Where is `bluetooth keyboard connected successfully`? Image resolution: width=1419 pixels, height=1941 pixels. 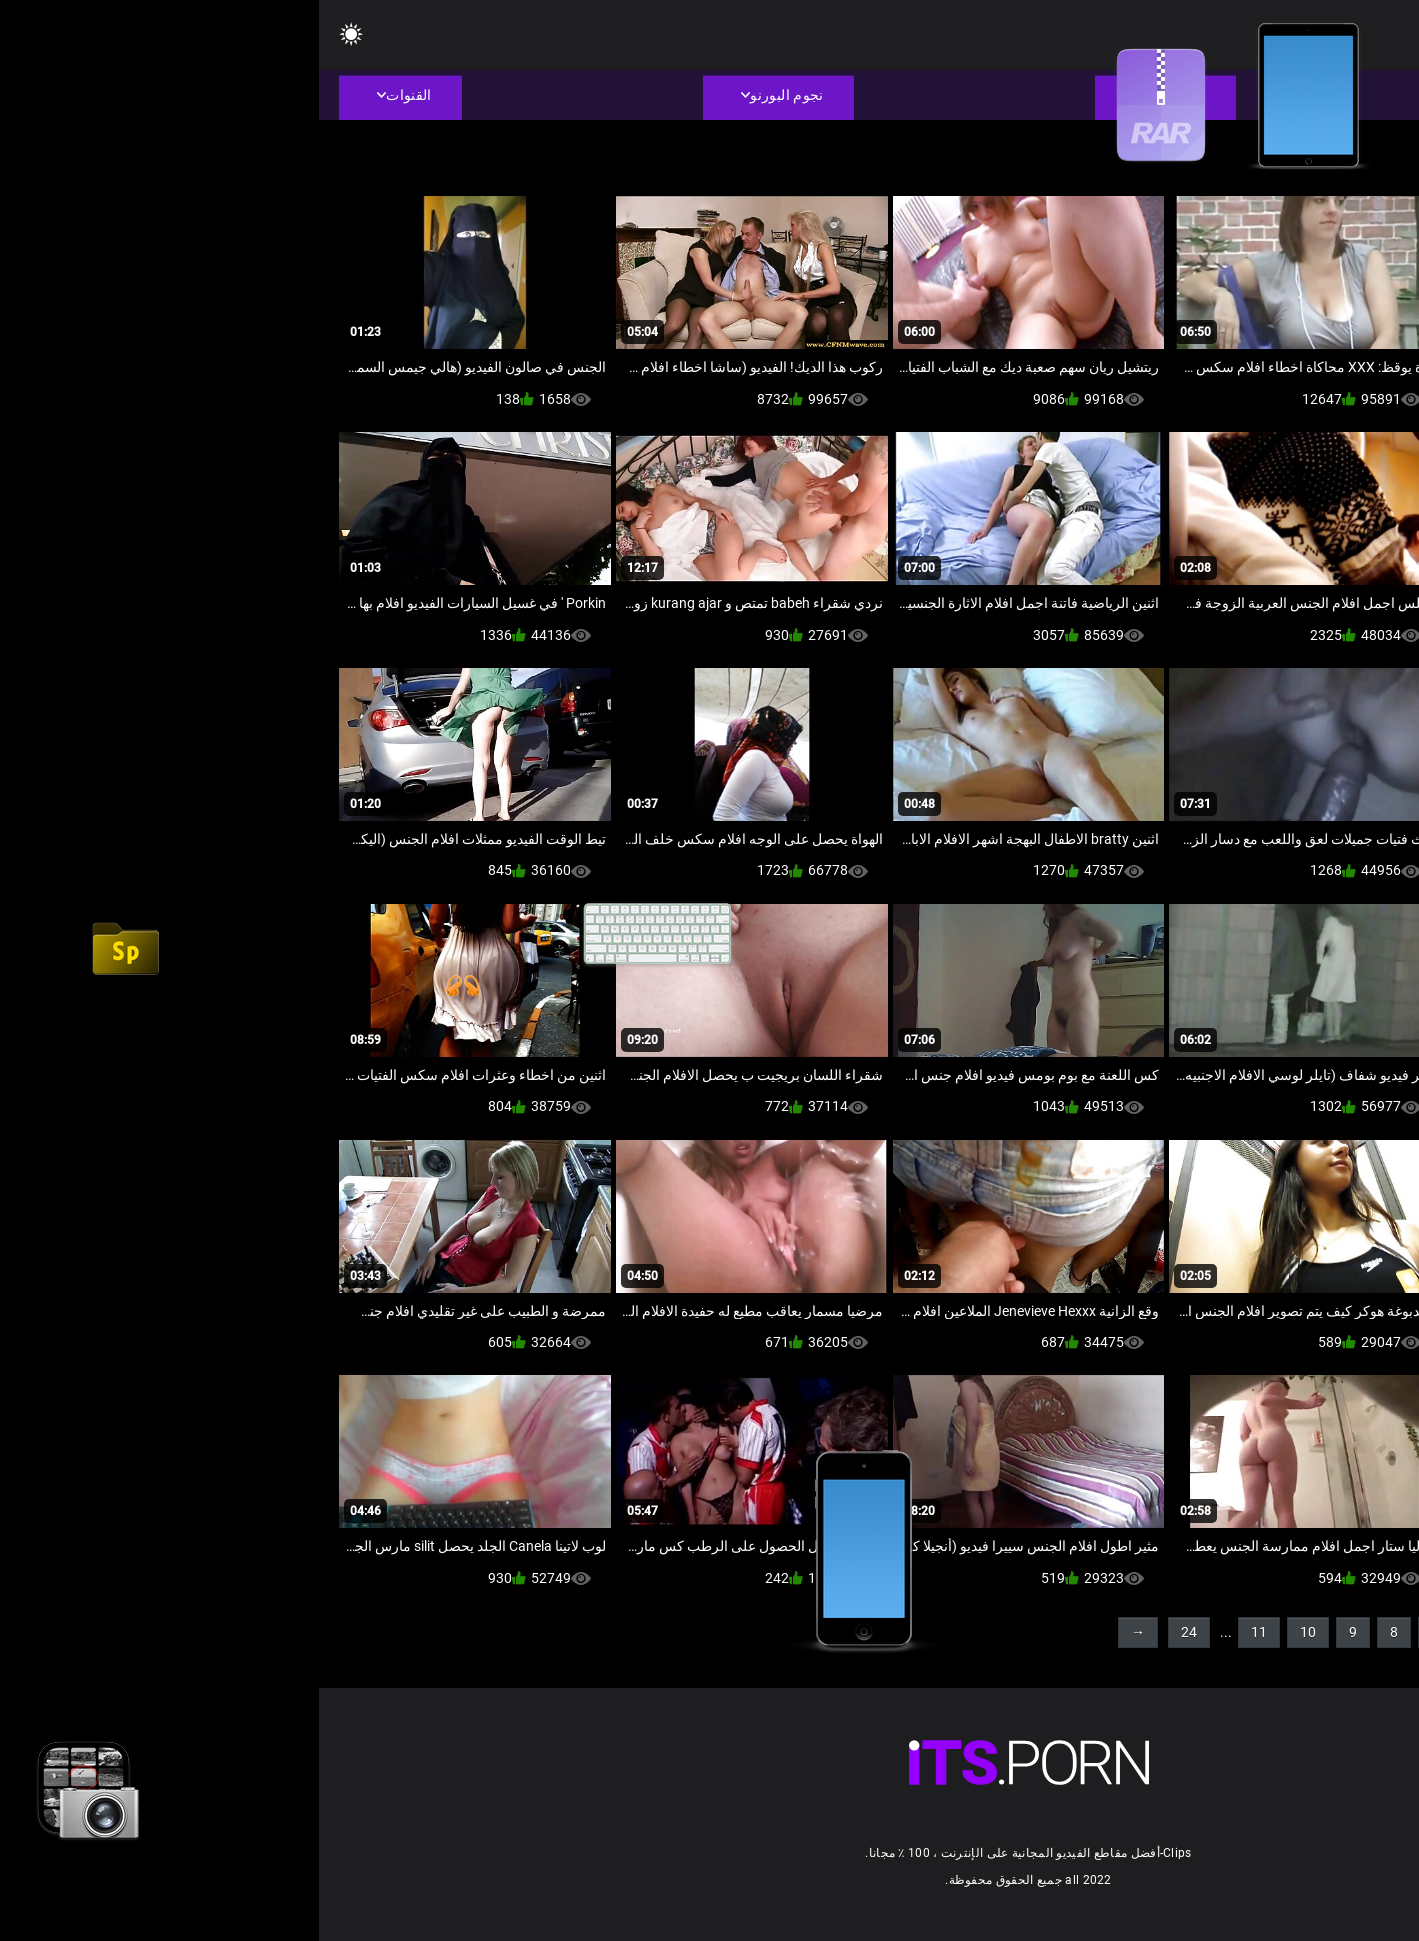
bluetooth keyboard connected successfully is located at coordinates (657, 933).